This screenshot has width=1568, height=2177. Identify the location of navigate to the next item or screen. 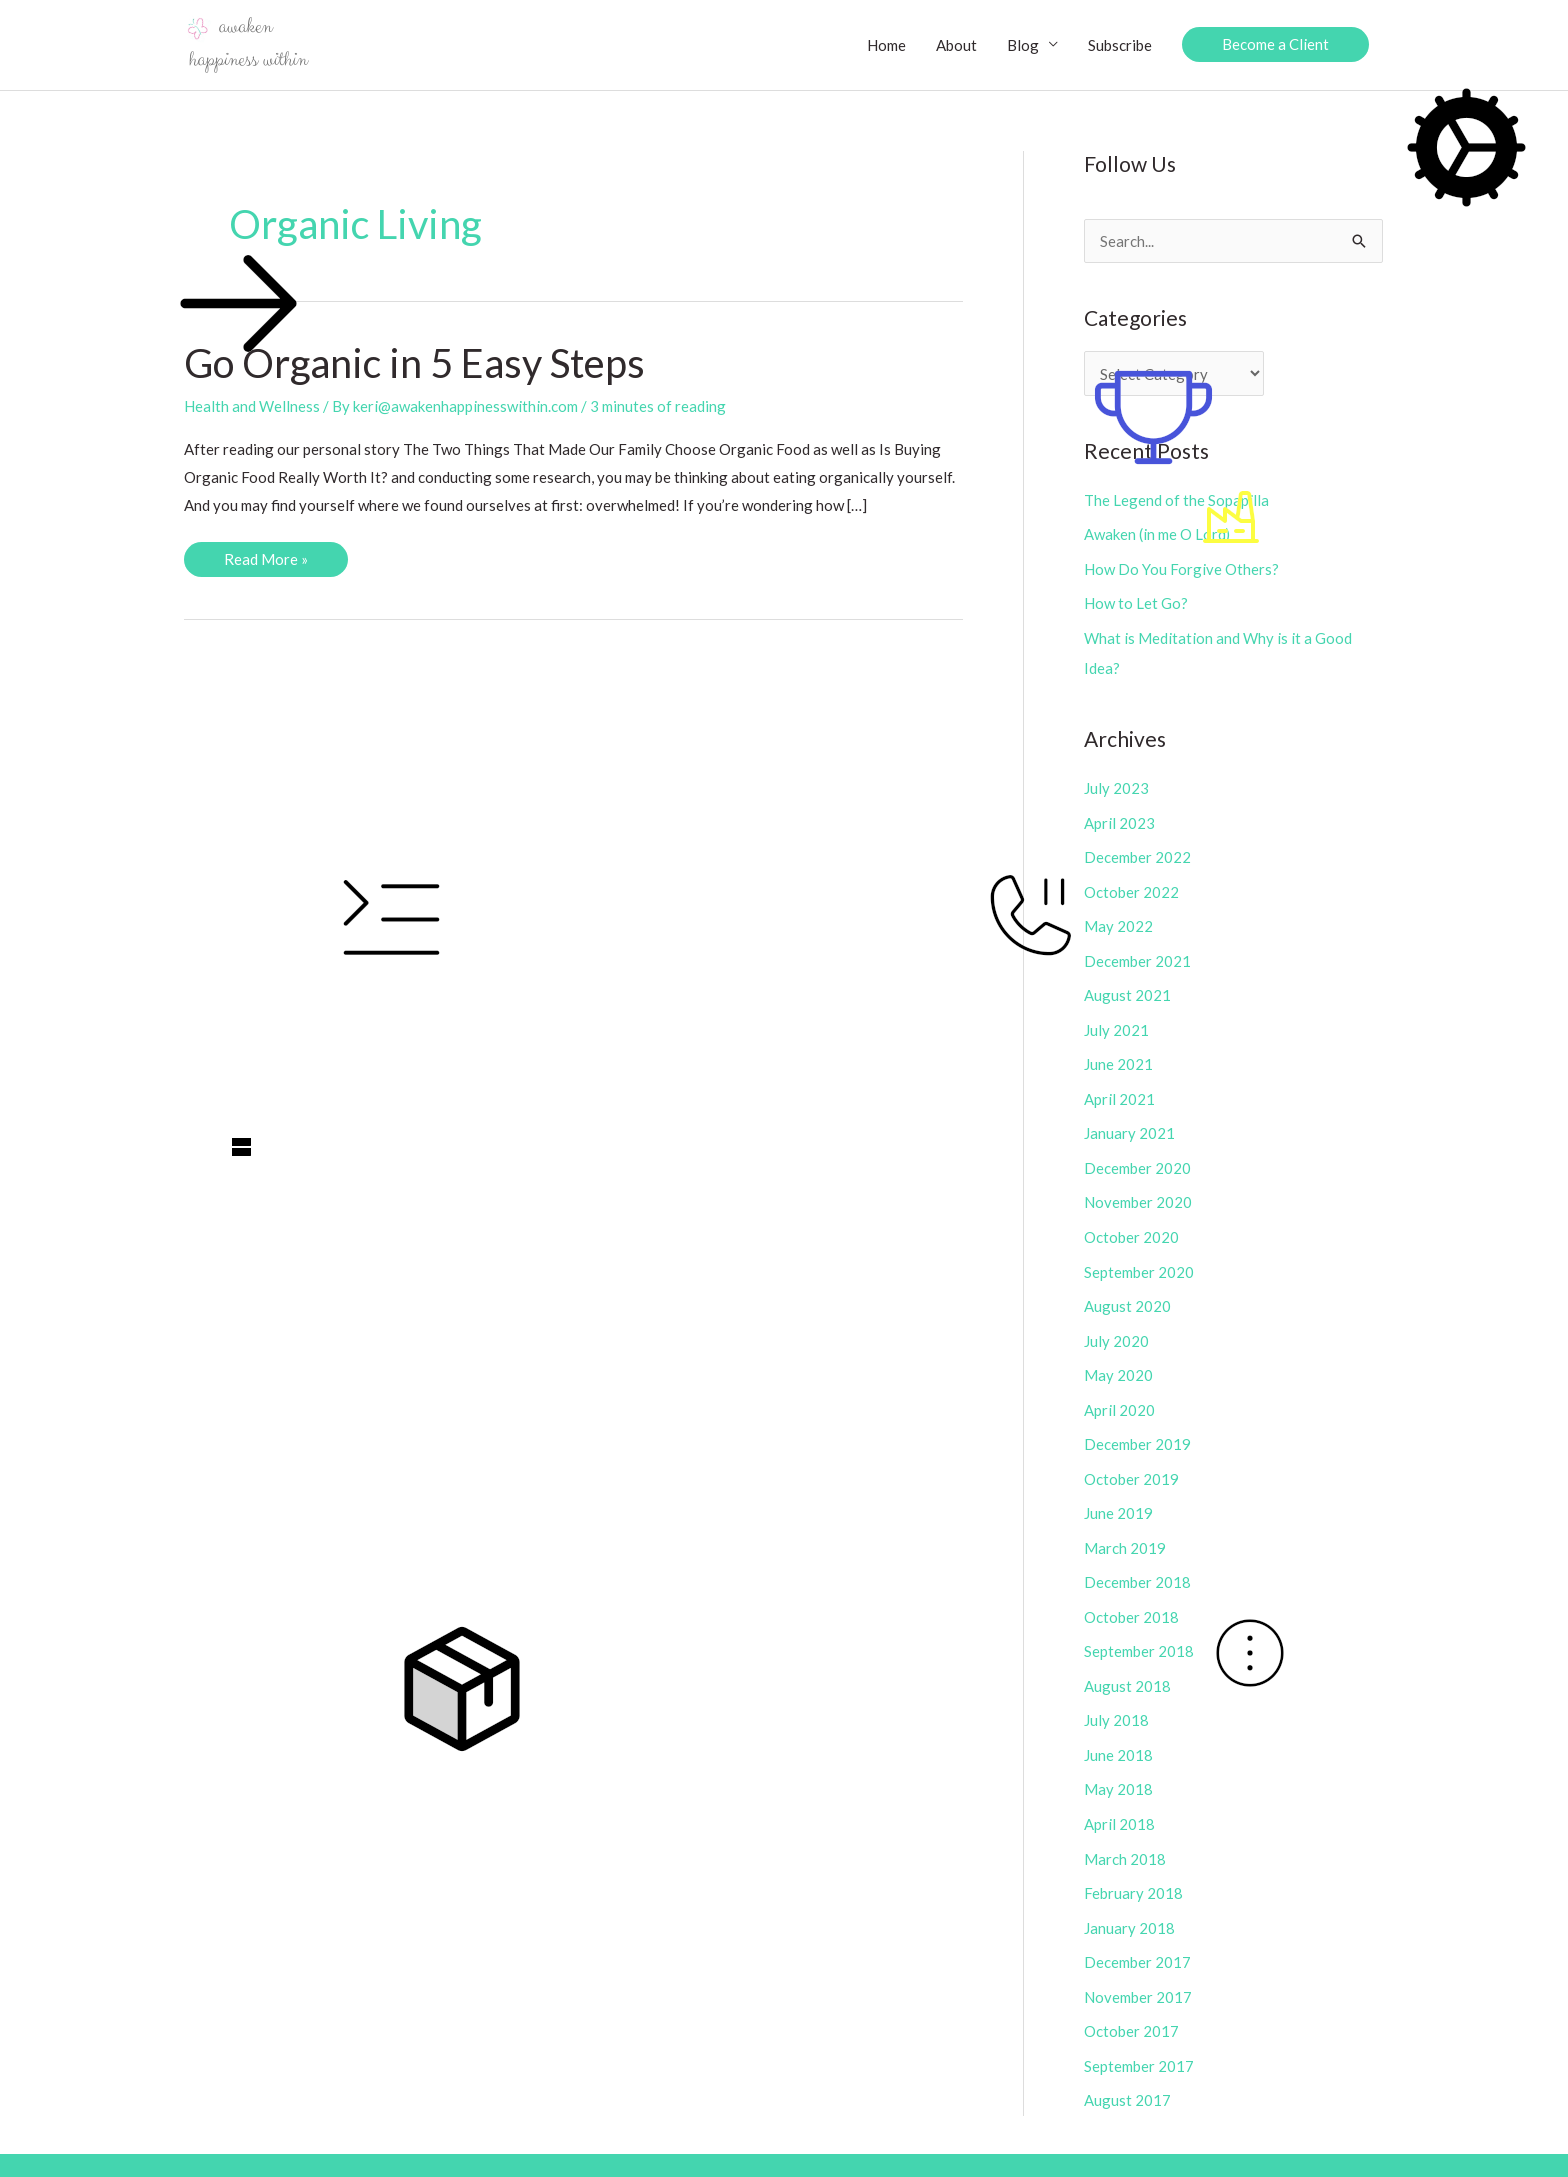
(238, 303).